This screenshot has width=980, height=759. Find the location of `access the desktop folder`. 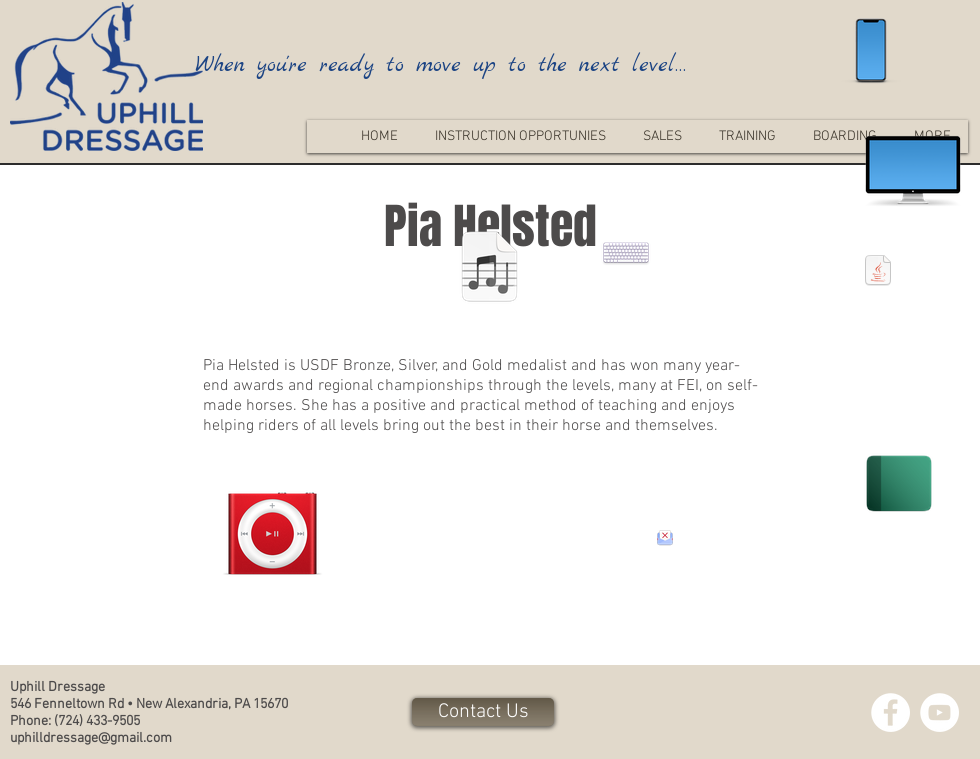

access the desktop folder is located at coordinates (899, 481).